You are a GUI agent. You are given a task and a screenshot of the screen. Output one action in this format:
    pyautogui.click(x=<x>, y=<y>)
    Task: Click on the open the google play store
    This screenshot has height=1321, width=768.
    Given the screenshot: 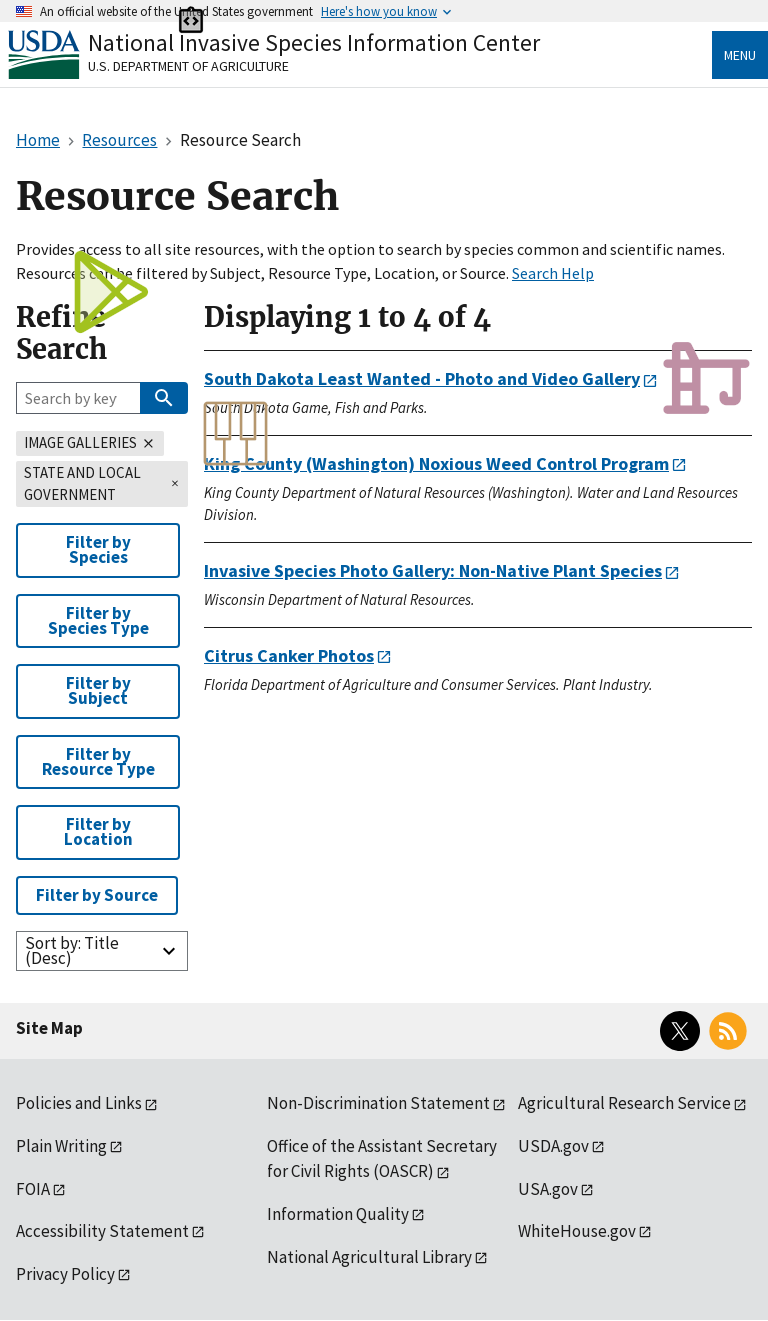 What is the action you would take?
    pyautogui.click(x=104, y=292)
    